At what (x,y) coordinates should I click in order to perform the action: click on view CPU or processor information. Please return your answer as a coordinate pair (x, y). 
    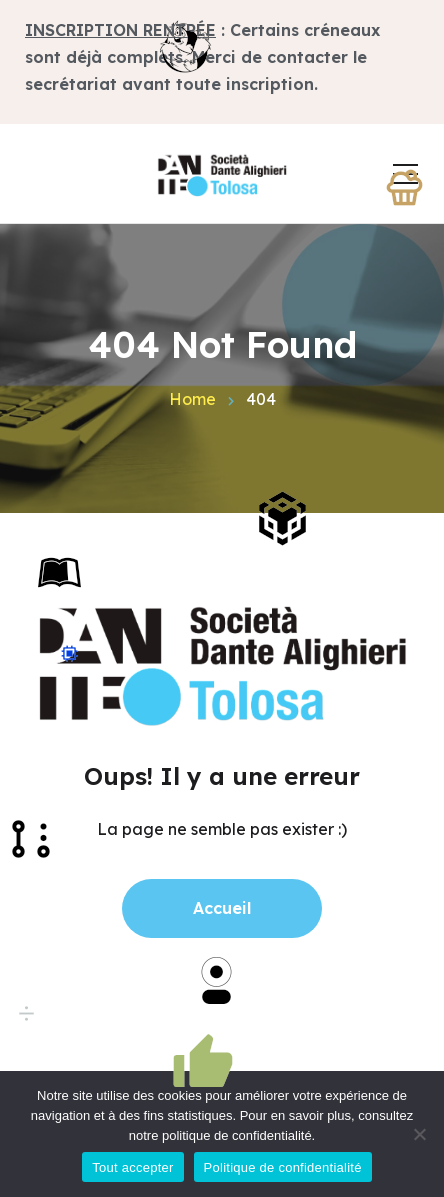
    Looking at the image, I should click on (69, 653).